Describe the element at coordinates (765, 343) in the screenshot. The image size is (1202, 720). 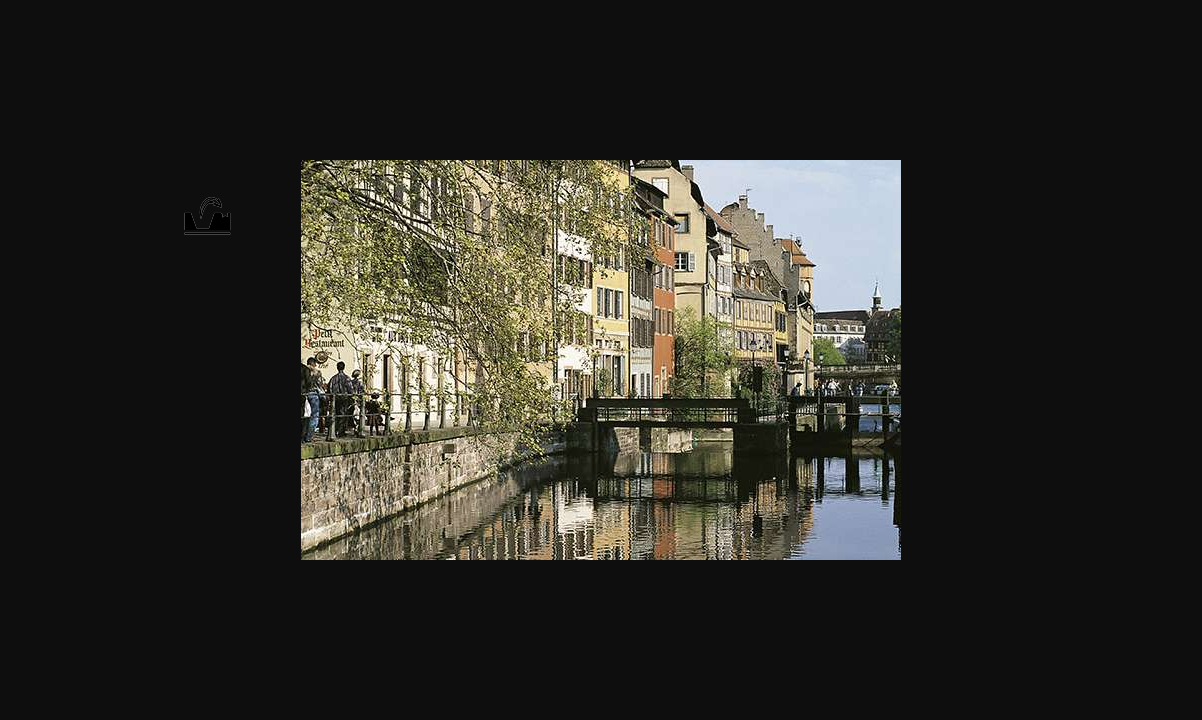
I see `indicates magic or special ability activation` at that location.